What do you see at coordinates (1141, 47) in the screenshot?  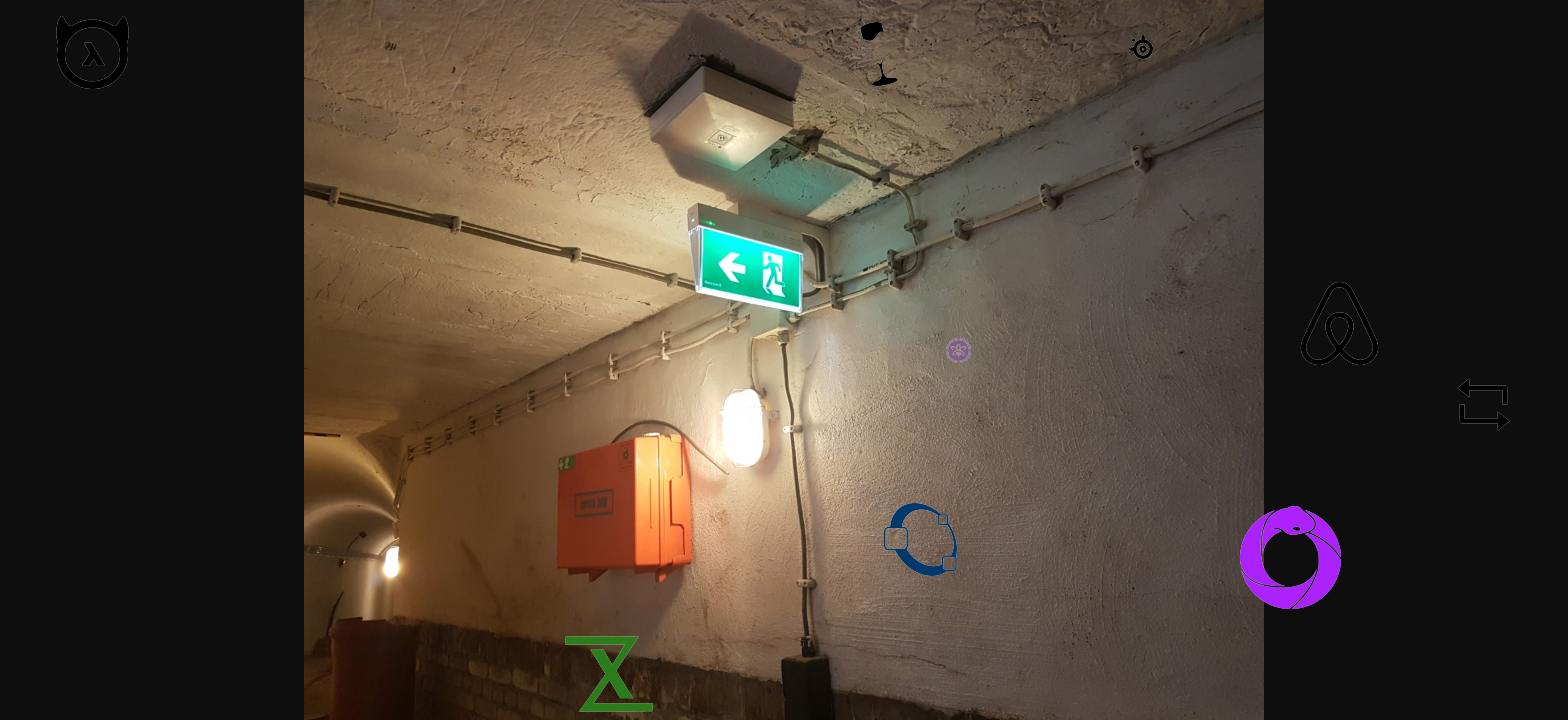 I see `visit the SteelSeries website or store` at bounding box center [1141, 47].